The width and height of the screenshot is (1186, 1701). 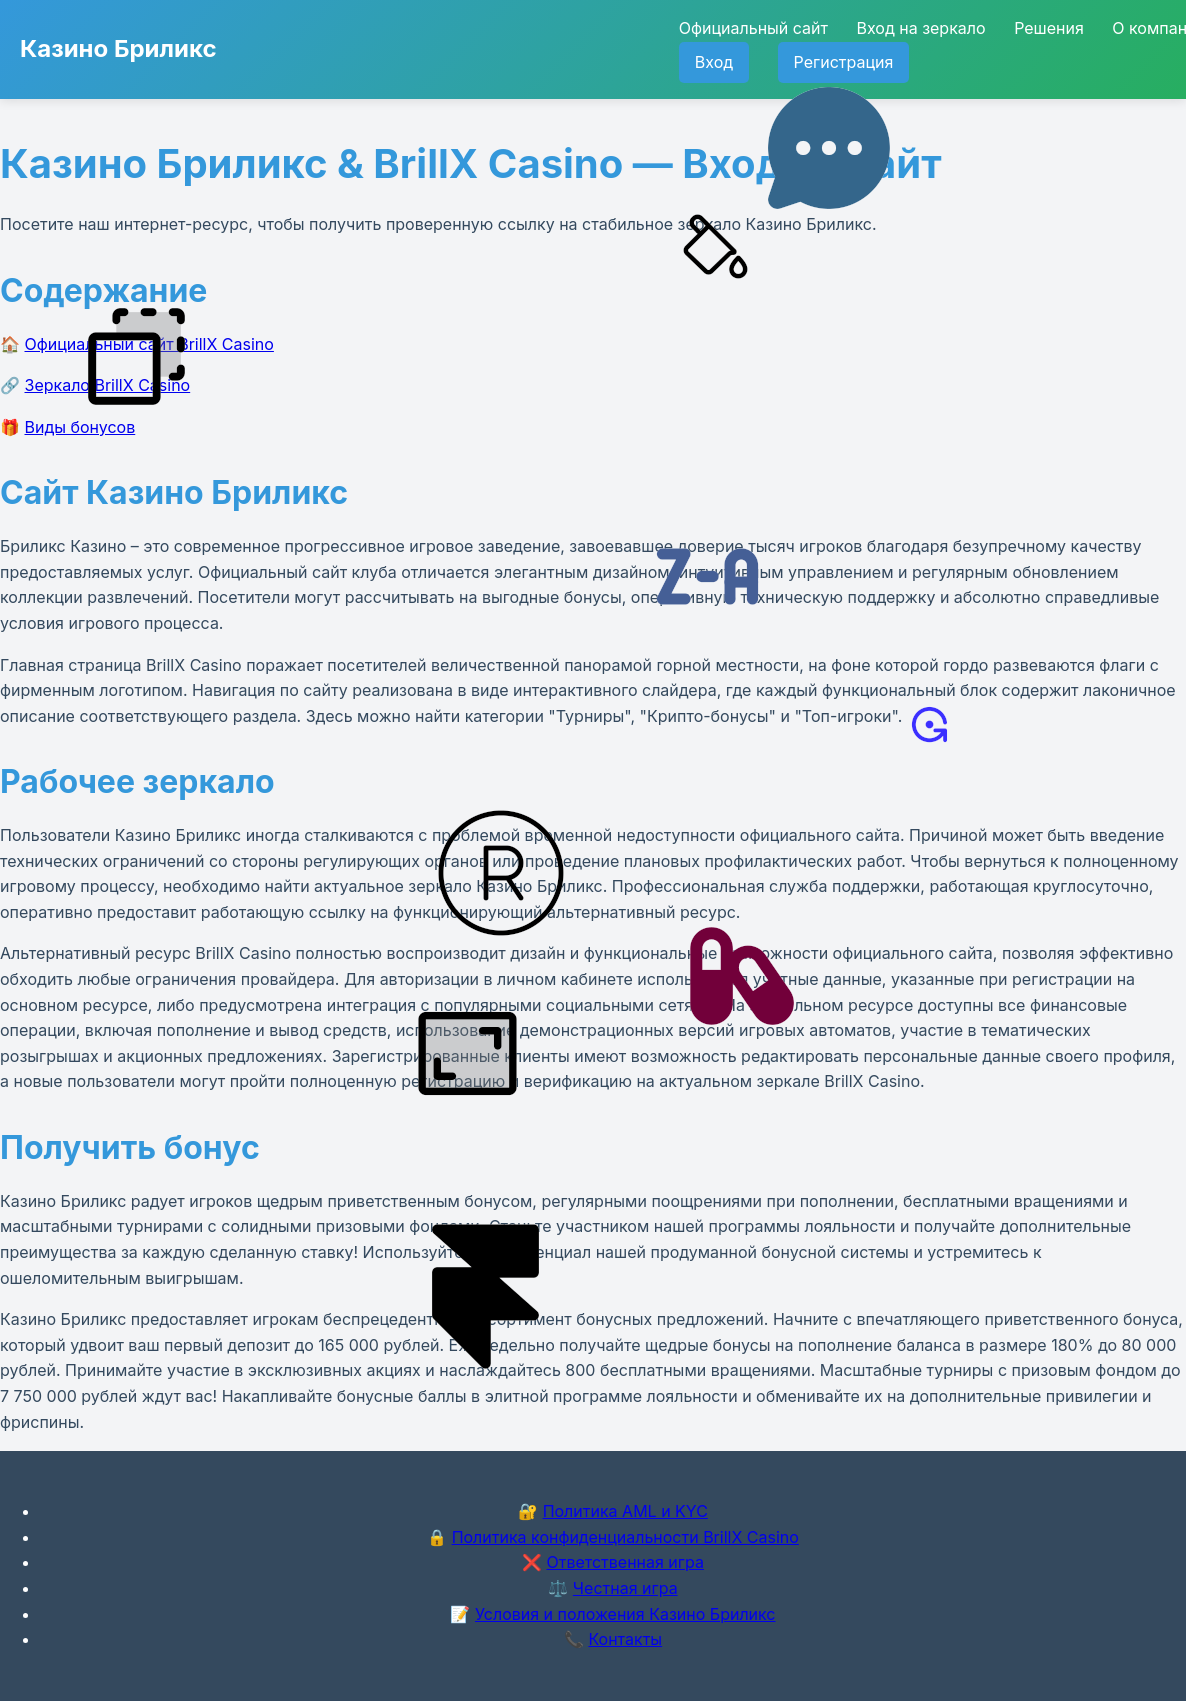 What do you see at coordinates (739, 976) in the screenshot?
I see `access medication or pharmacy features` at bounding box center [739, 976].